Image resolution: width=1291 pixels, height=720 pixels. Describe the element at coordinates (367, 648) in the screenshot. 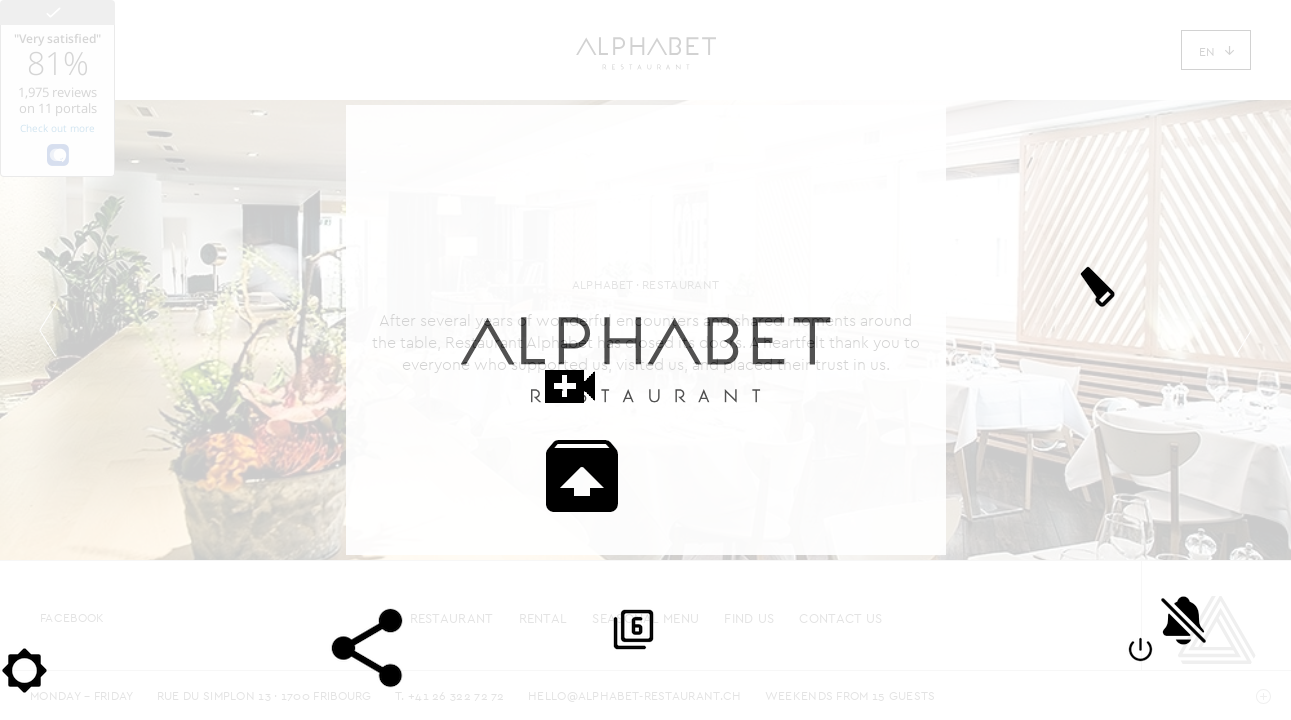

I see `share this content with others` at that location.